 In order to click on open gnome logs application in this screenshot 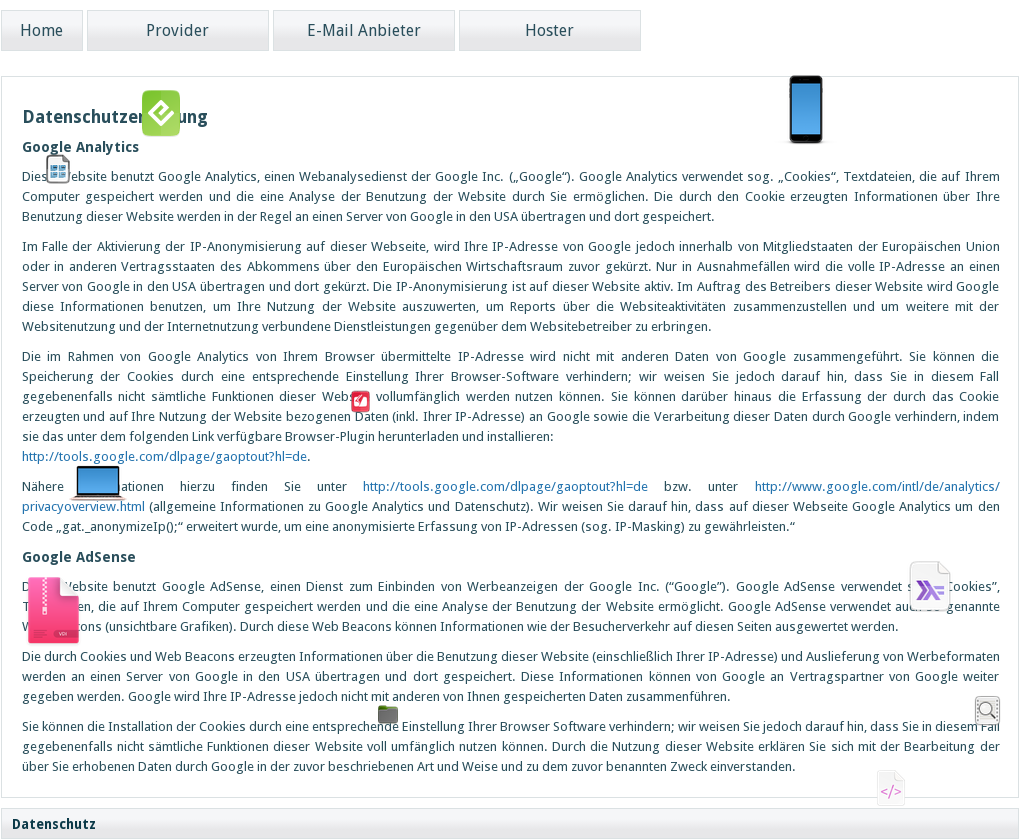, I will do `click(987, 710)`.